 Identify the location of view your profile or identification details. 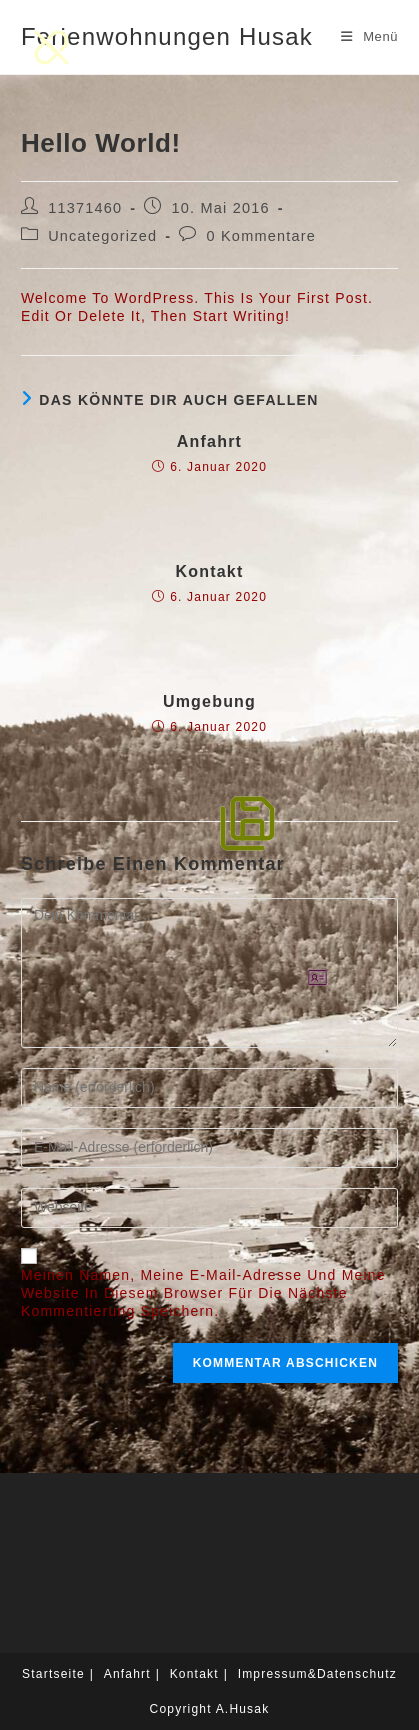
(317, 977).